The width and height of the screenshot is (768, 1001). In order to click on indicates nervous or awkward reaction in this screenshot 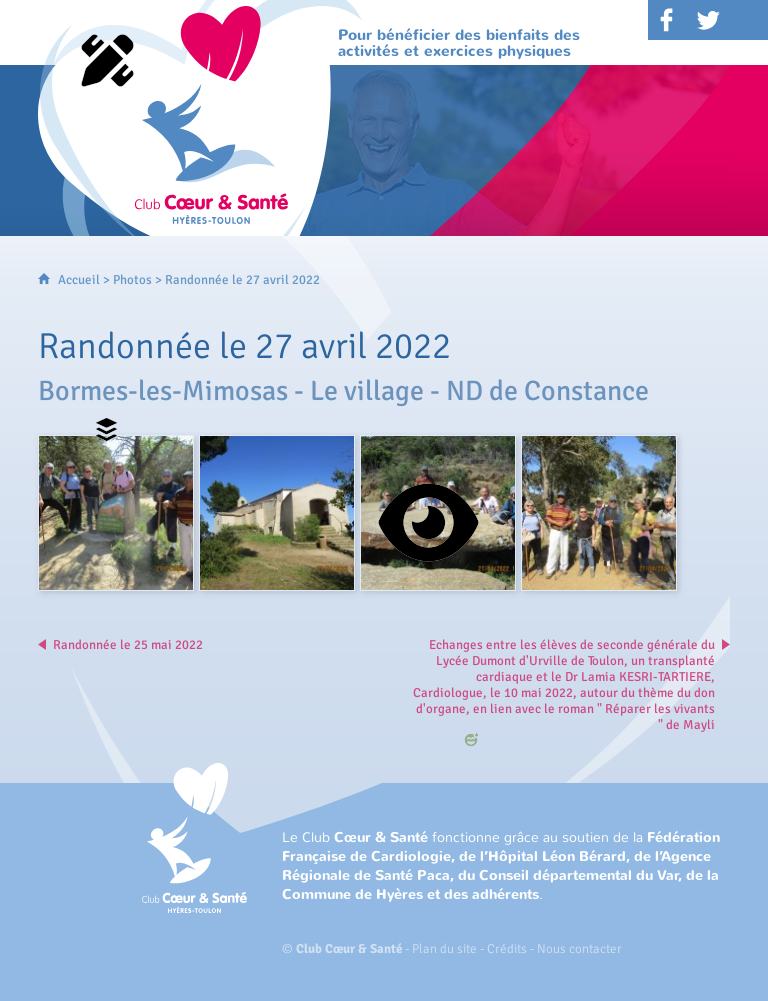, I will do `click(471, 740)`.